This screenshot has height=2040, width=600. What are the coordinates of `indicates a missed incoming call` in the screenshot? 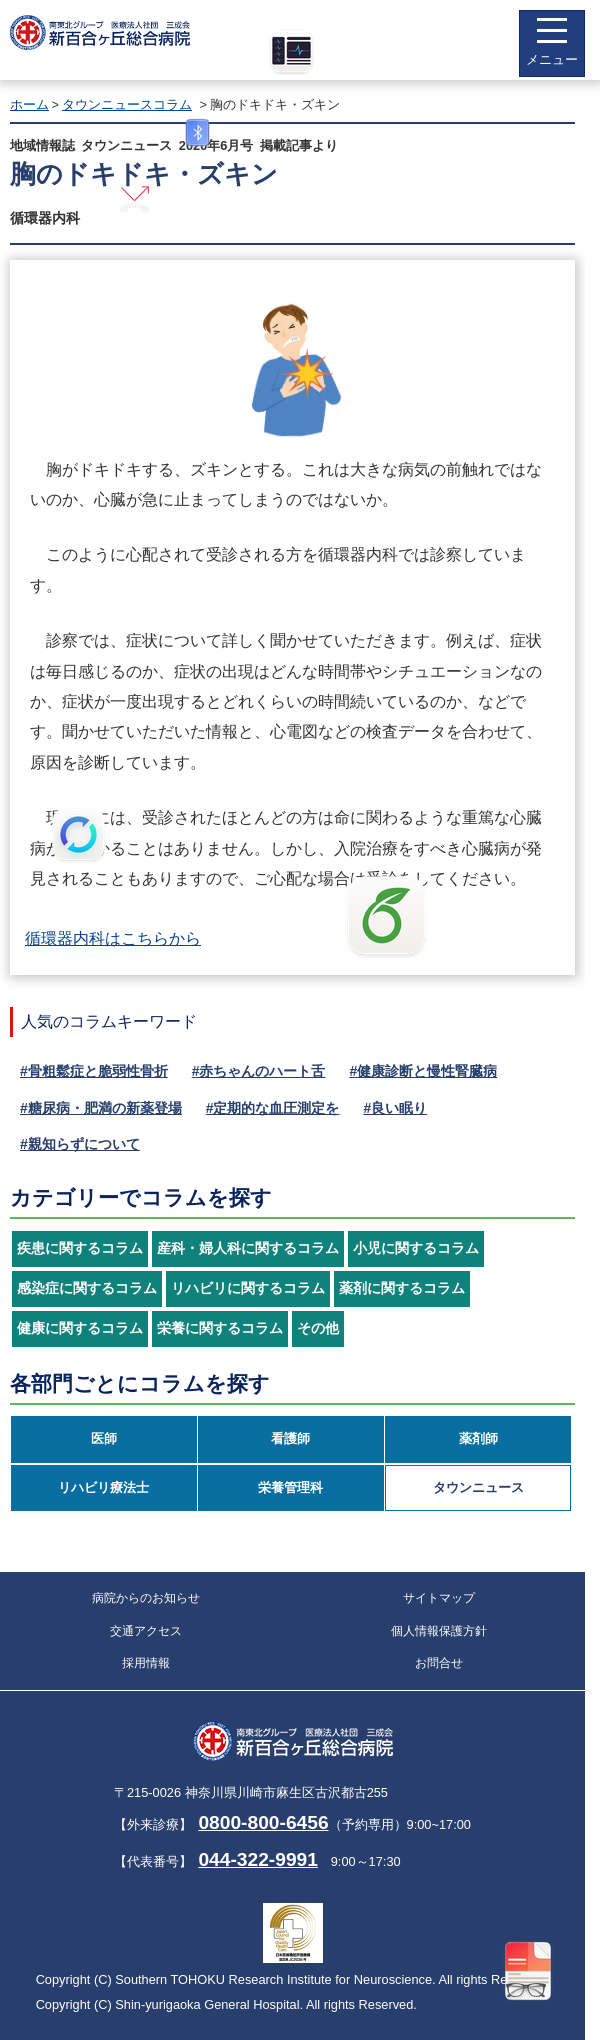 It's located at (134, 199).